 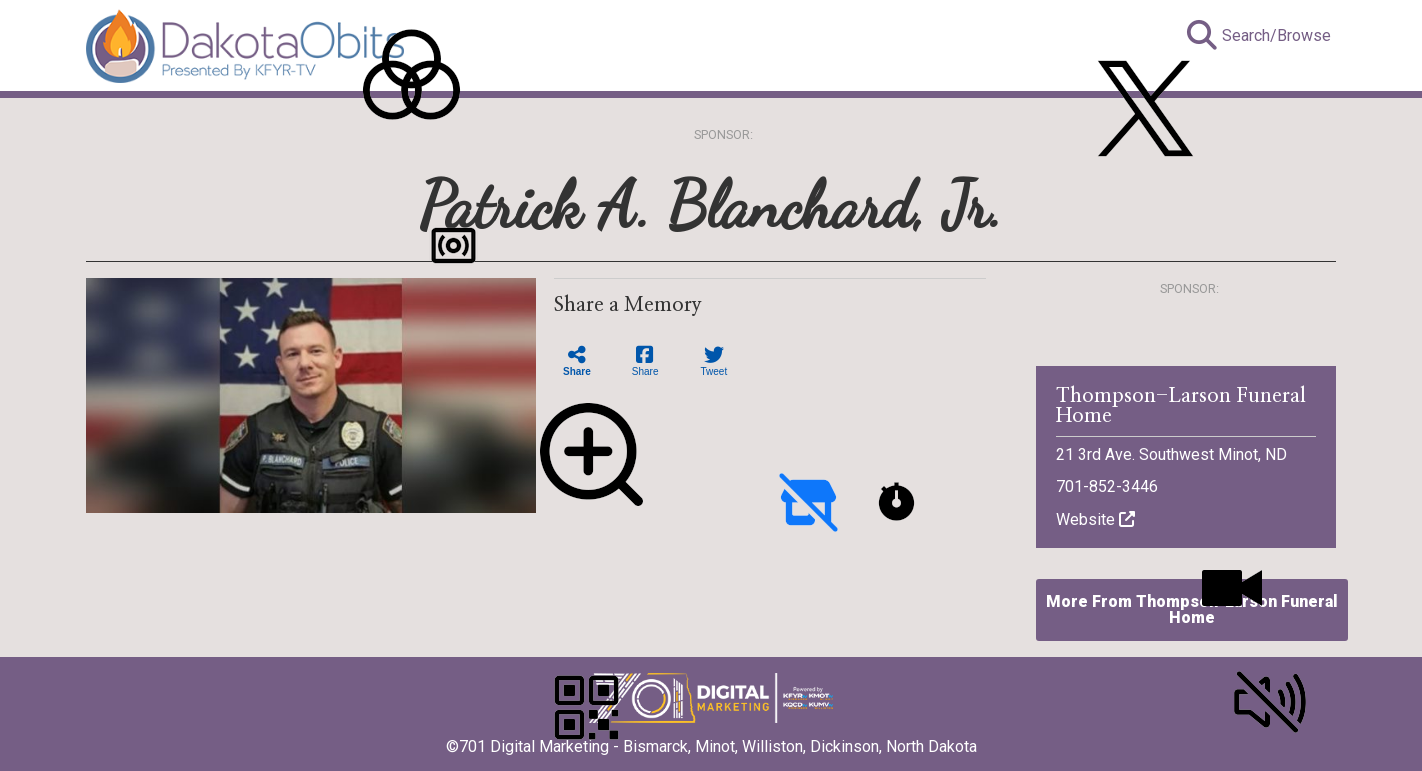 I want to click on scan or generate a QR code, so click(x=586, y=707).